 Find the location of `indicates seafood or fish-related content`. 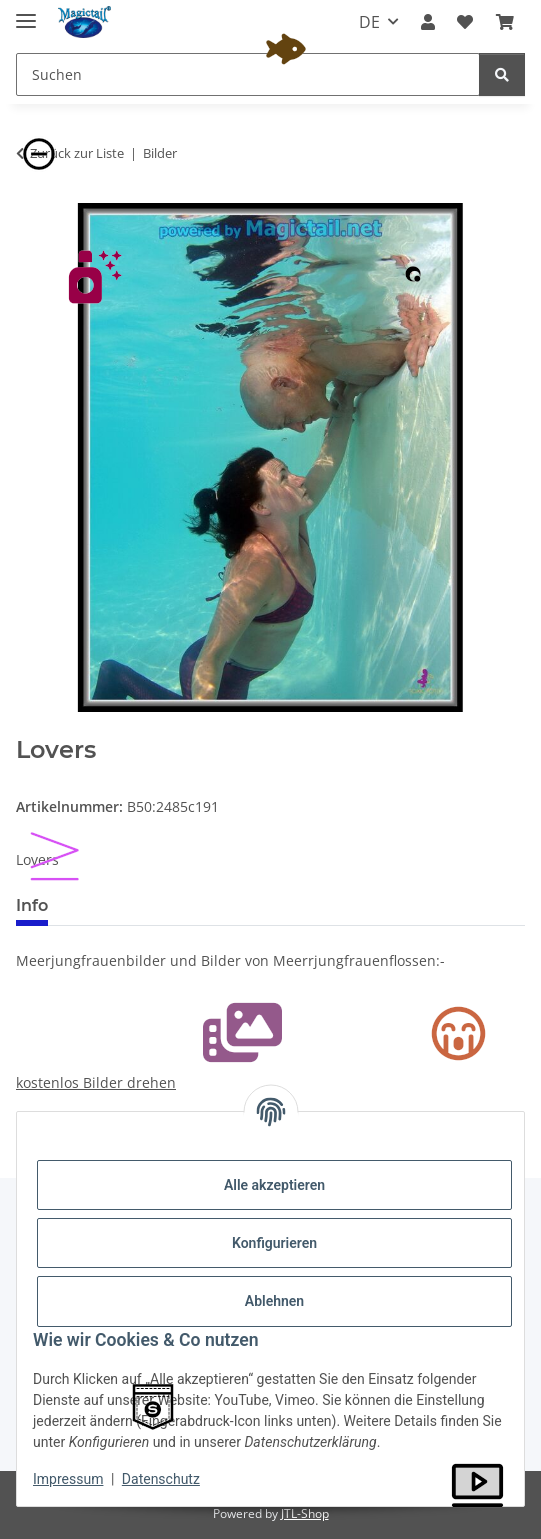

indicates seafood or fish-related content is located at coordinates (286, 49).